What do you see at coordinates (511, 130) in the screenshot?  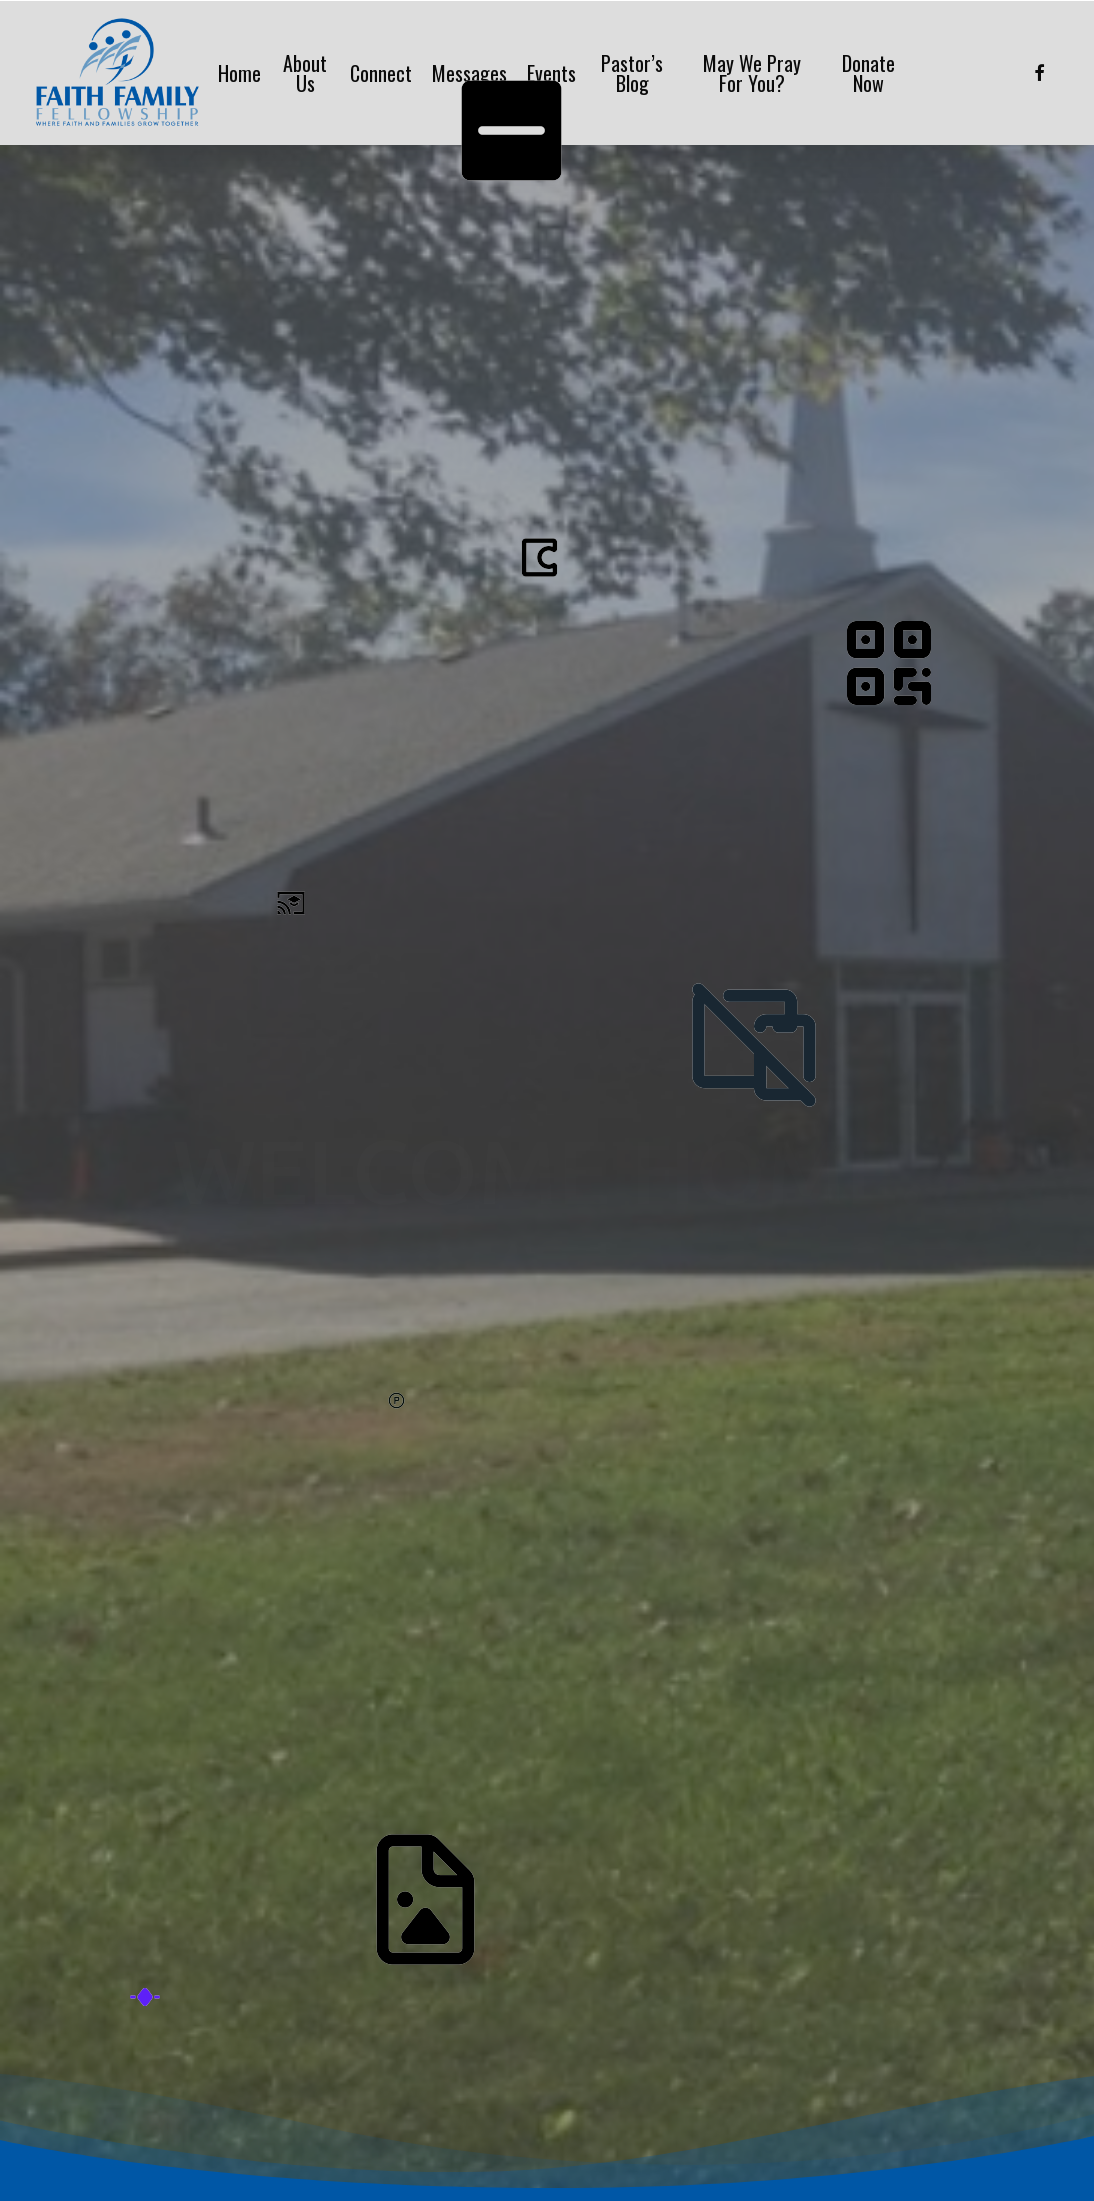 I see `decrease quantity or value` at bounding box center [511, 130].